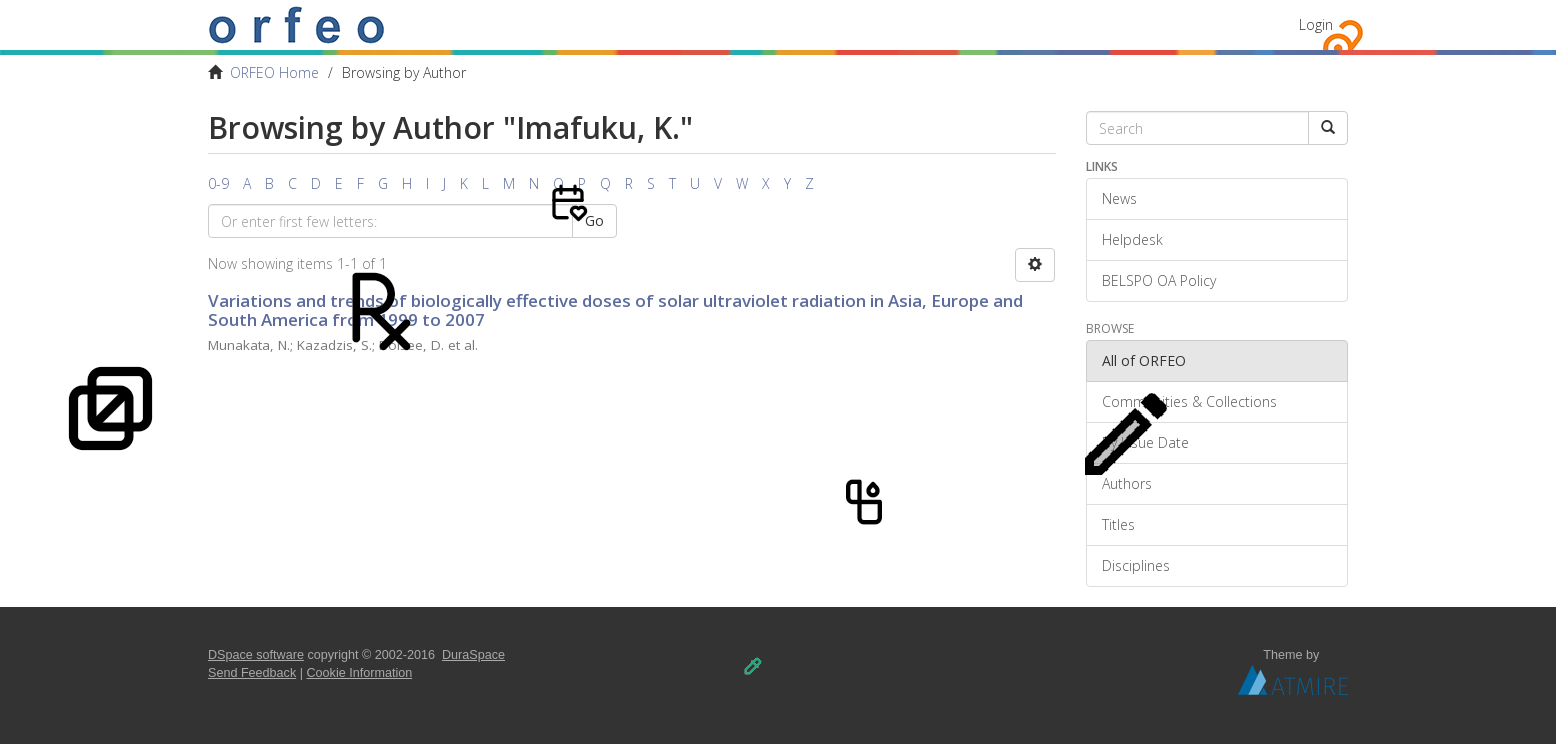 The image size is (1556, 744). Describe the element at coordinates (379, 311) in the screenshot. I see `view prescription details` at that location.